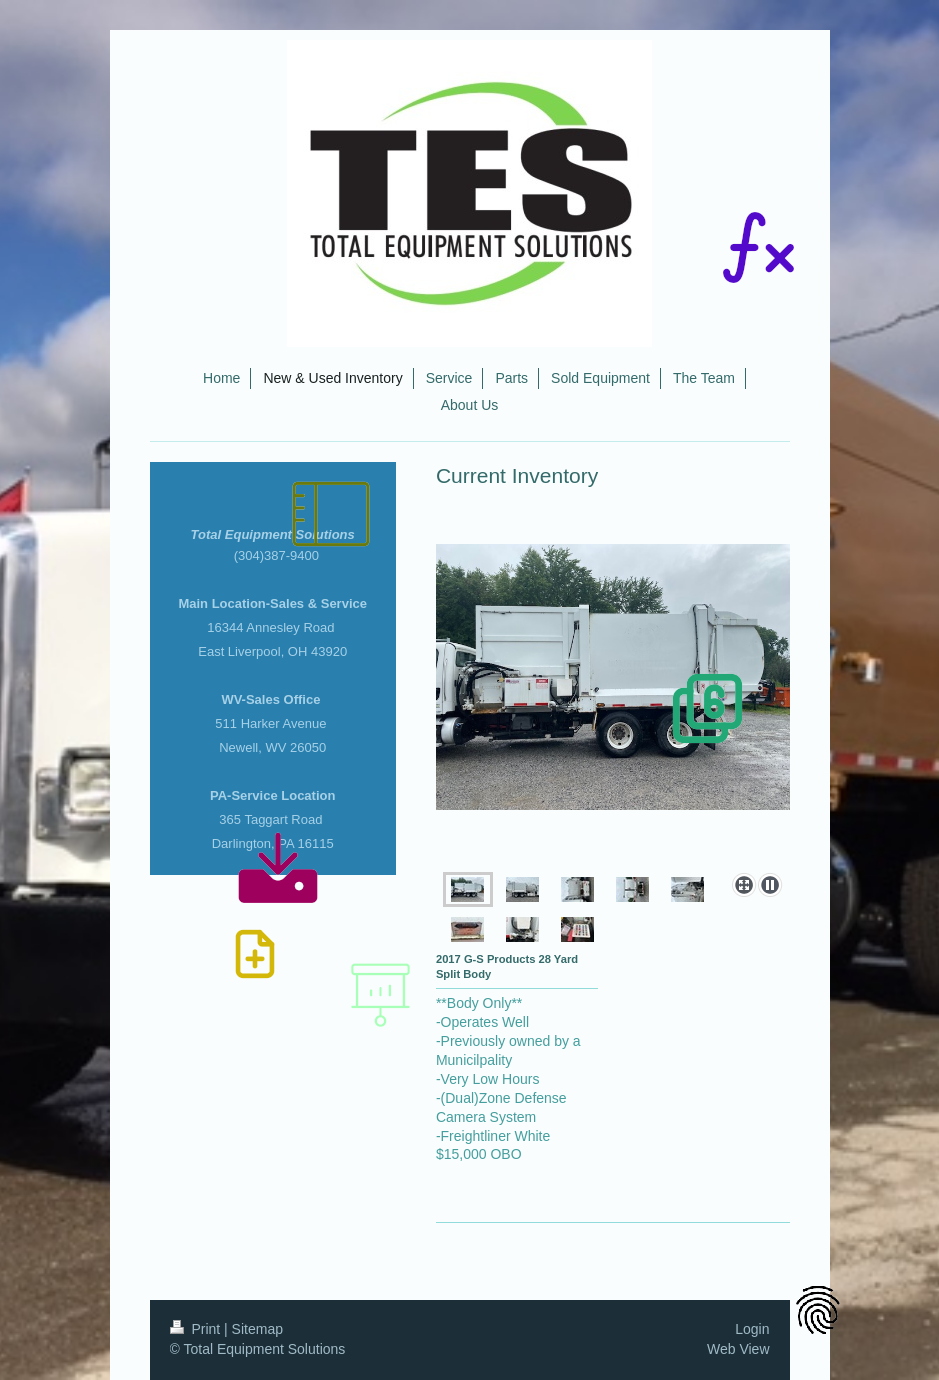 This screenshot has width=939, height=1380. I want to click on view item 6 in a collection or stack, so click(707, 708).